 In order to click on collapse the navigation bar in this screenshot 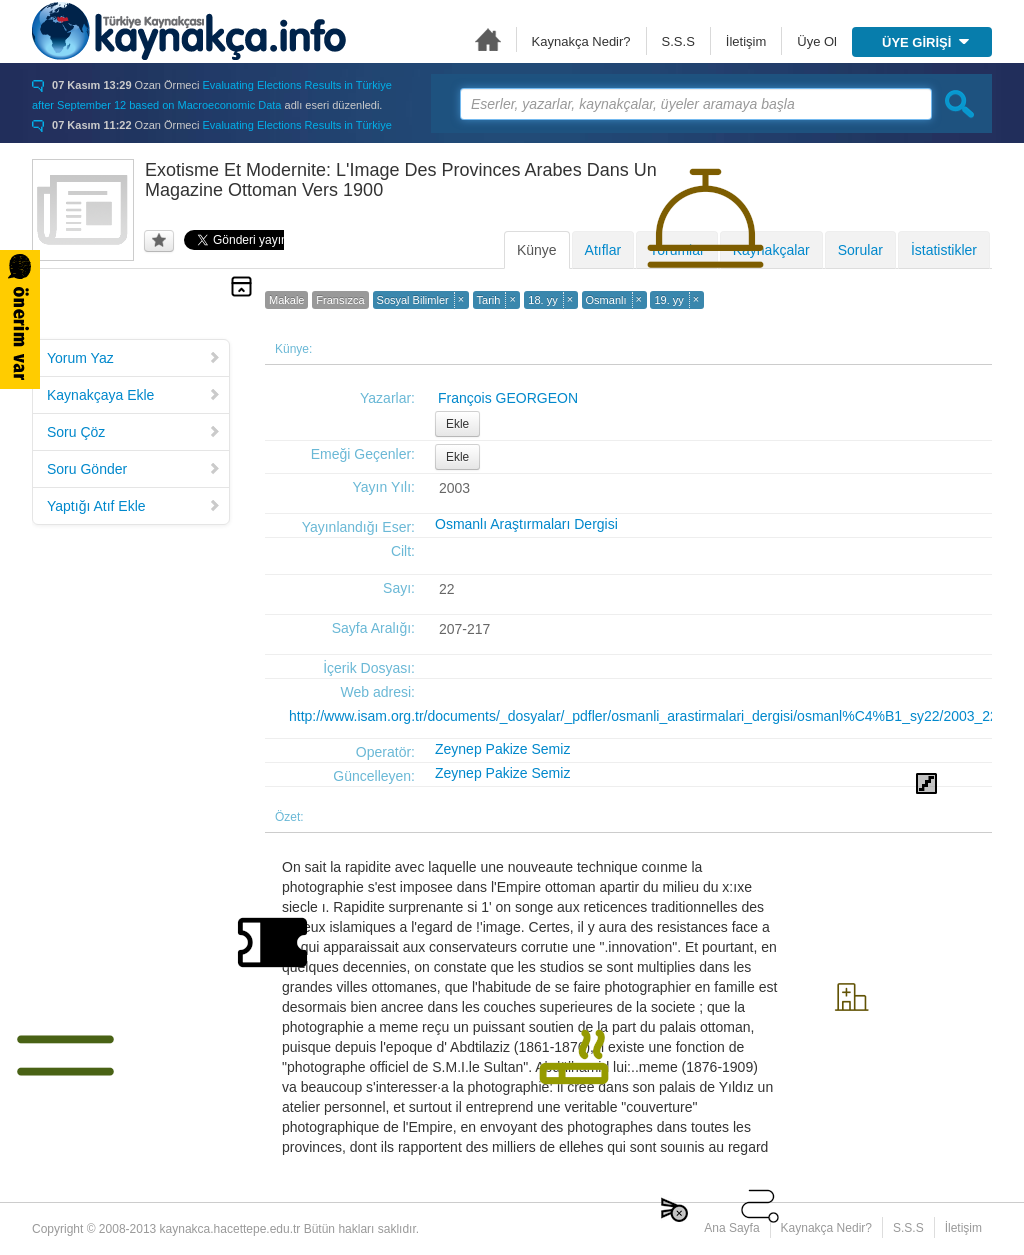, I will do `click(241, 286)`.